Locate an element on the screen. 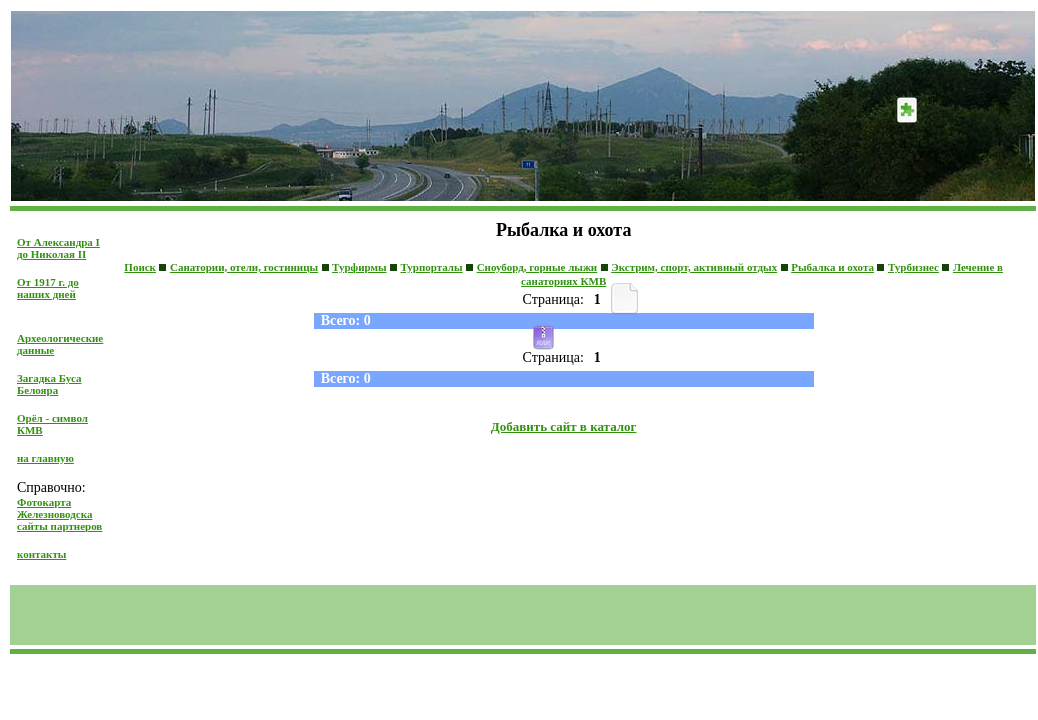 The width and height of the screenshot is (1038, 720). indicates an extension or plugin file type is located at coordinates (907, 110).